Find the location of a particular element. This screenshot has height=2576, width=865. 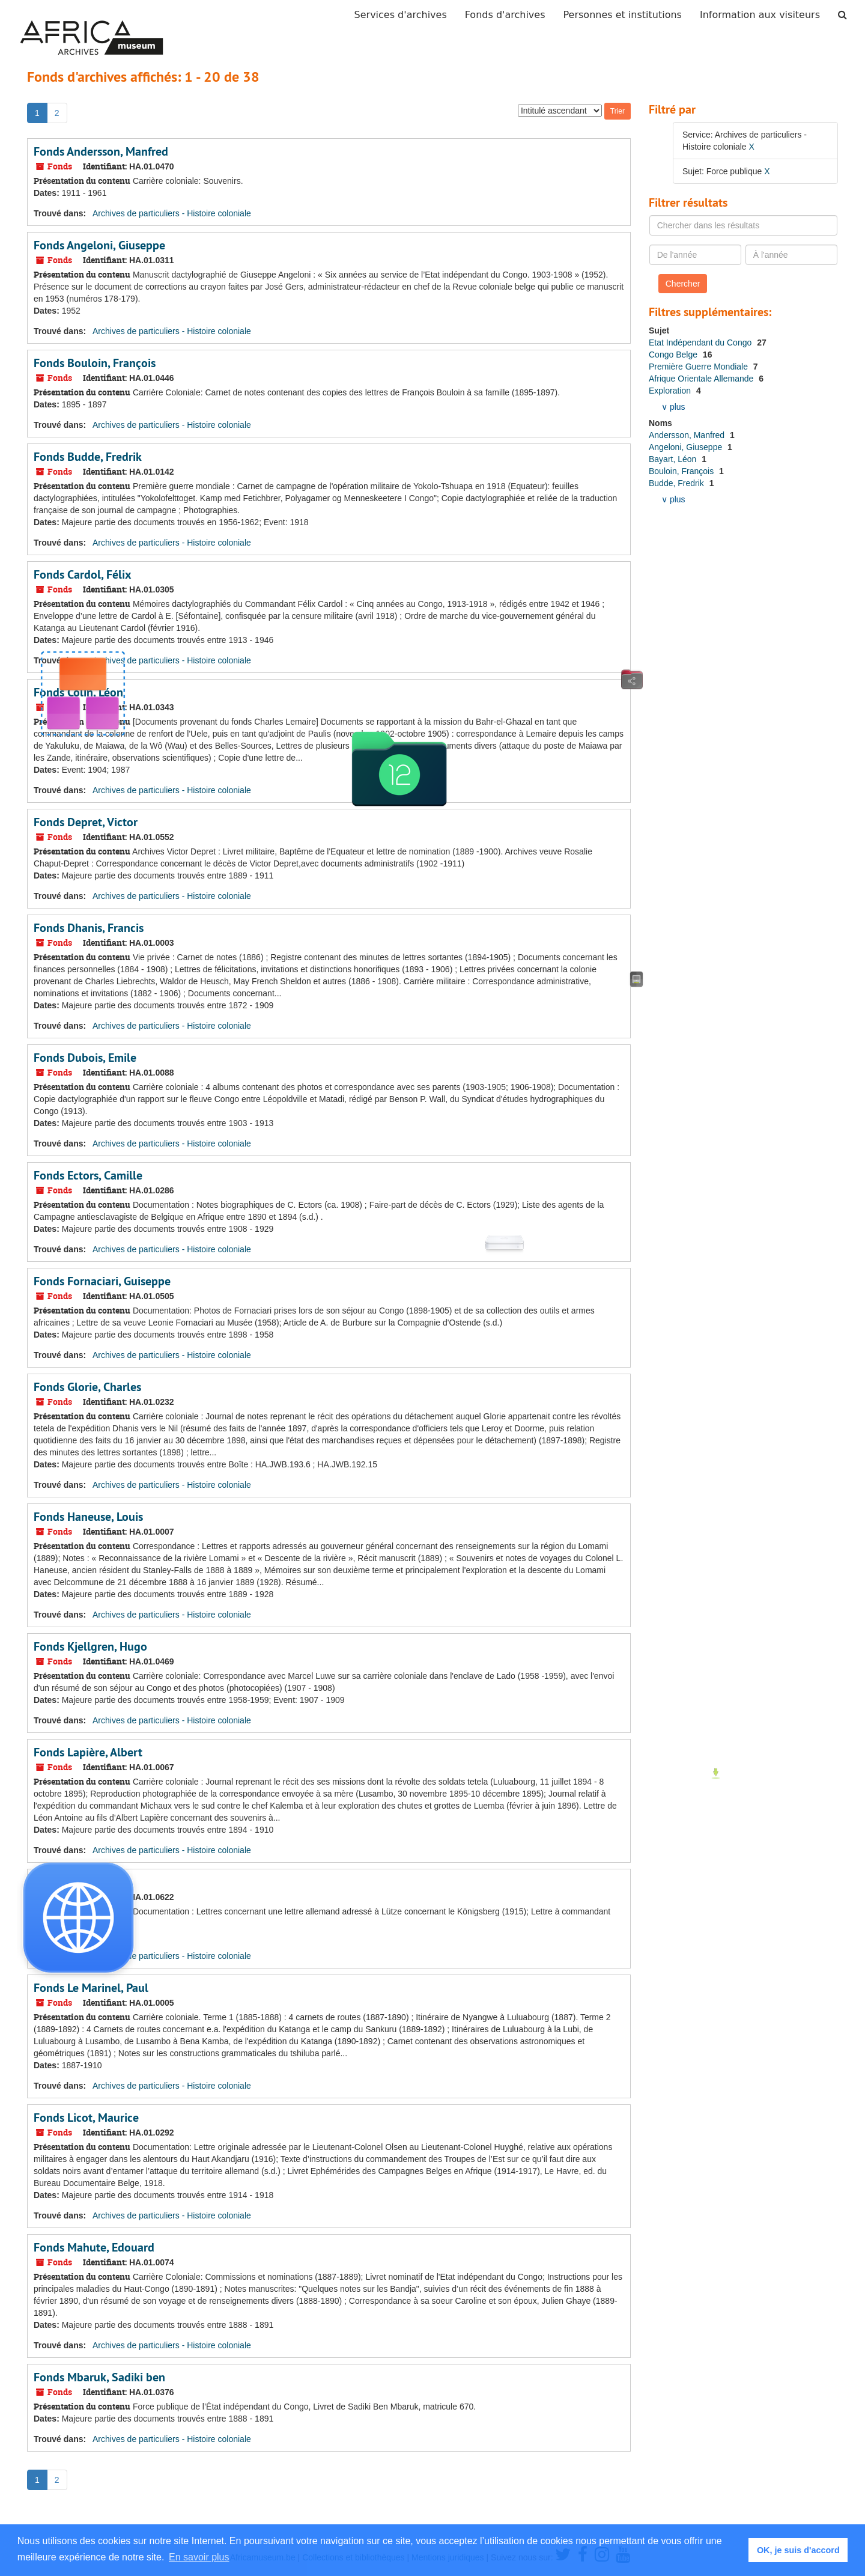

access airport extreme router settings is located at coordinates (505, 1239).